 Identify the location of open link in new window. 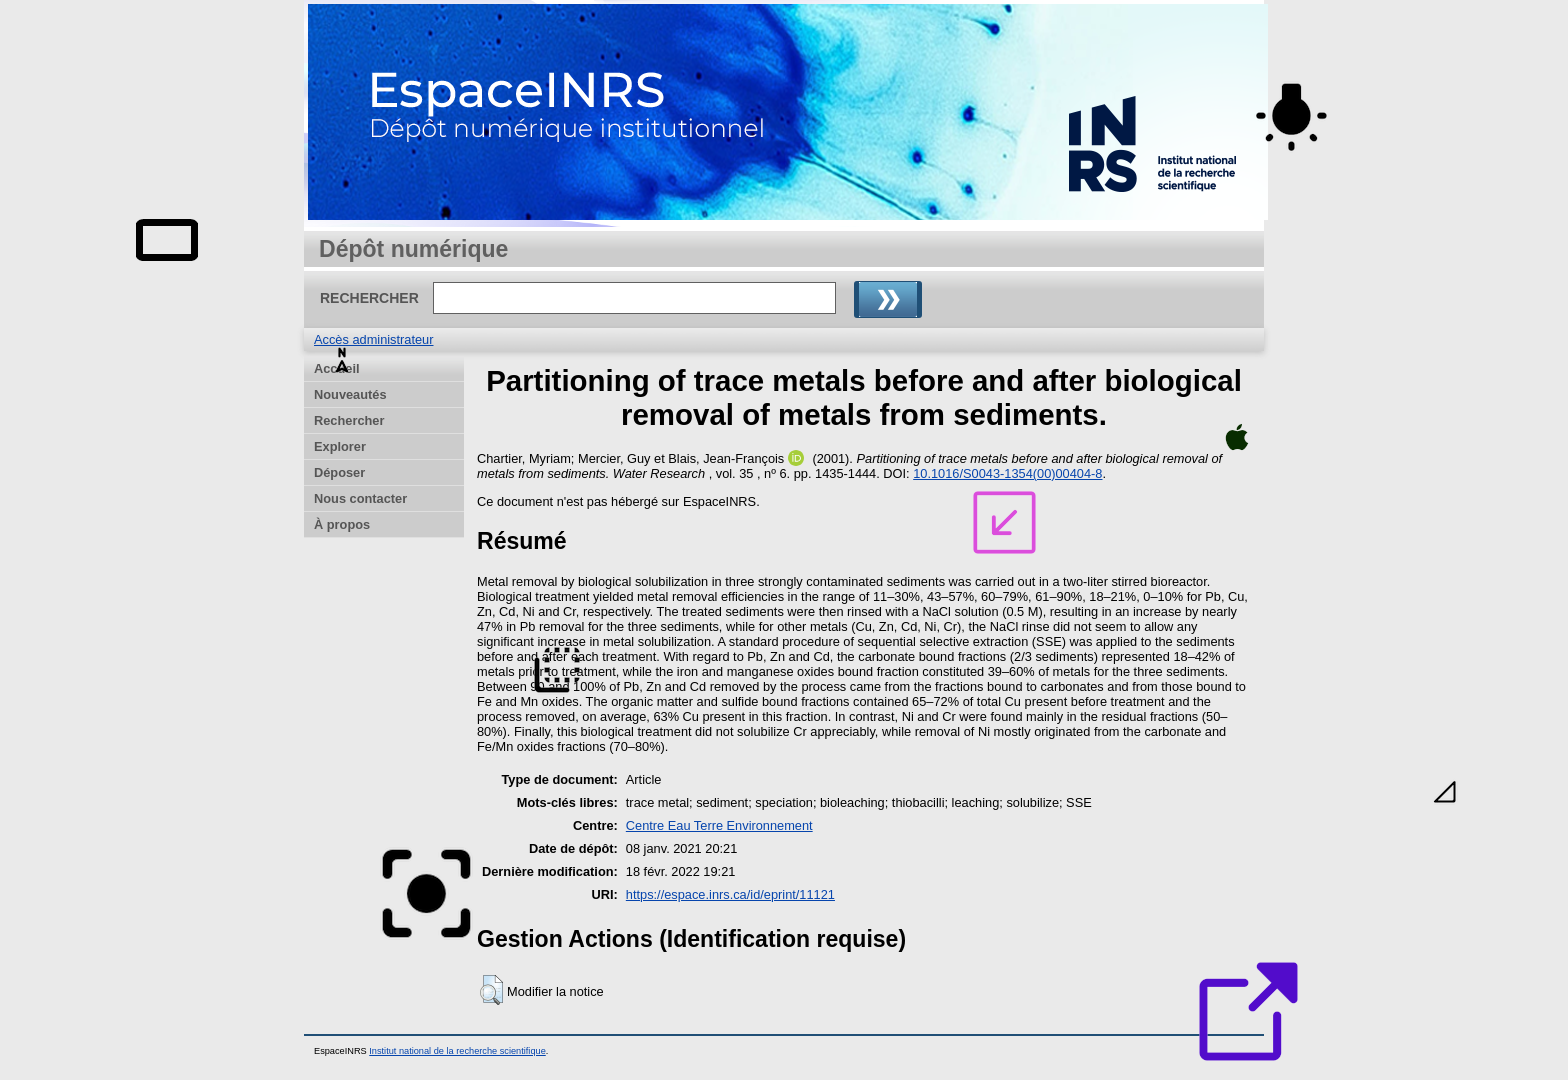
(1248, 1011).